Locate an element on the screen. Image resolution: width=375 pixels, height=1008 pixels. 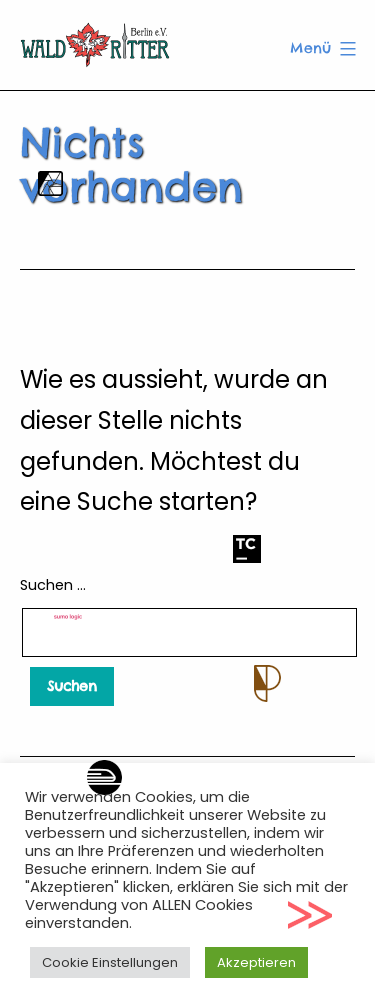
railway app logo is located at coordinates (104, 777).